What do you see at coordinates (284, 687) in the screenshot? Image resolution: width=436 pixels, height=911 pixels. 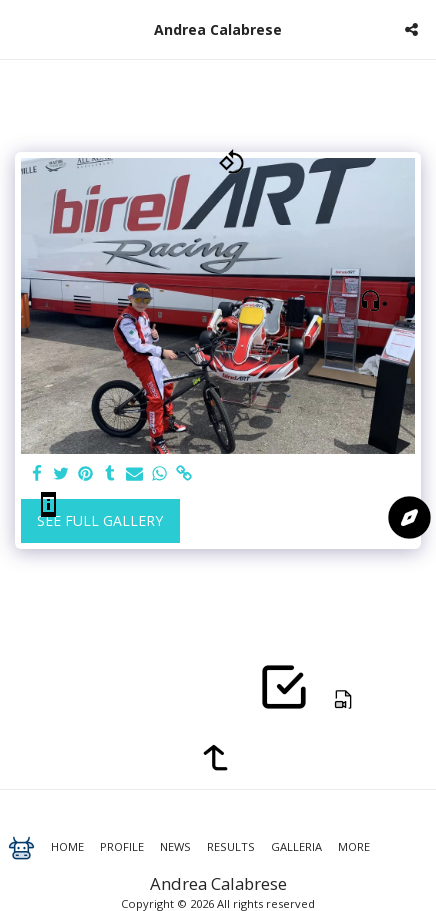 I see `mark item as complete` at bounding box center [284, 687].